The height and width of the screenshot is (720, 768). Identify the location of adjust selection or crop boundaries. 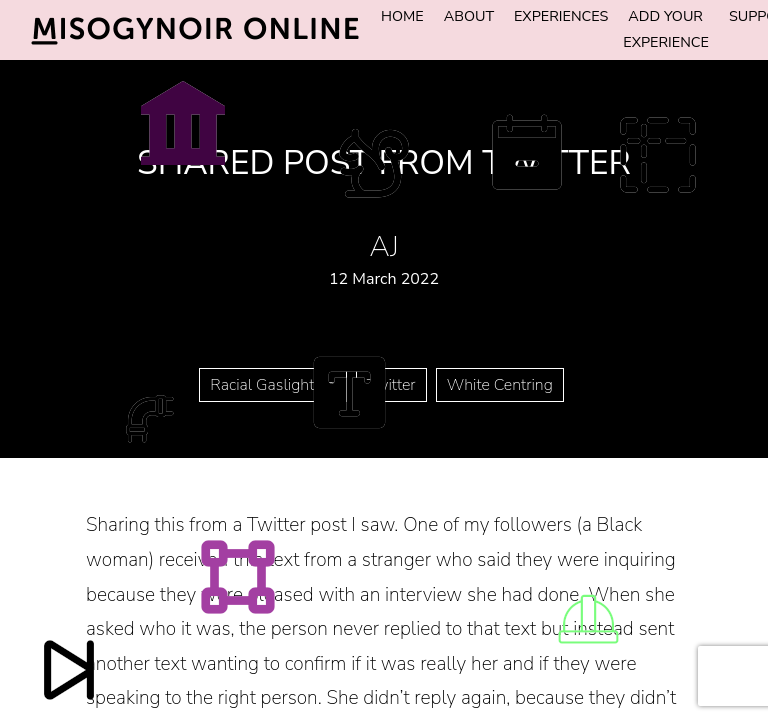
(238, 577).